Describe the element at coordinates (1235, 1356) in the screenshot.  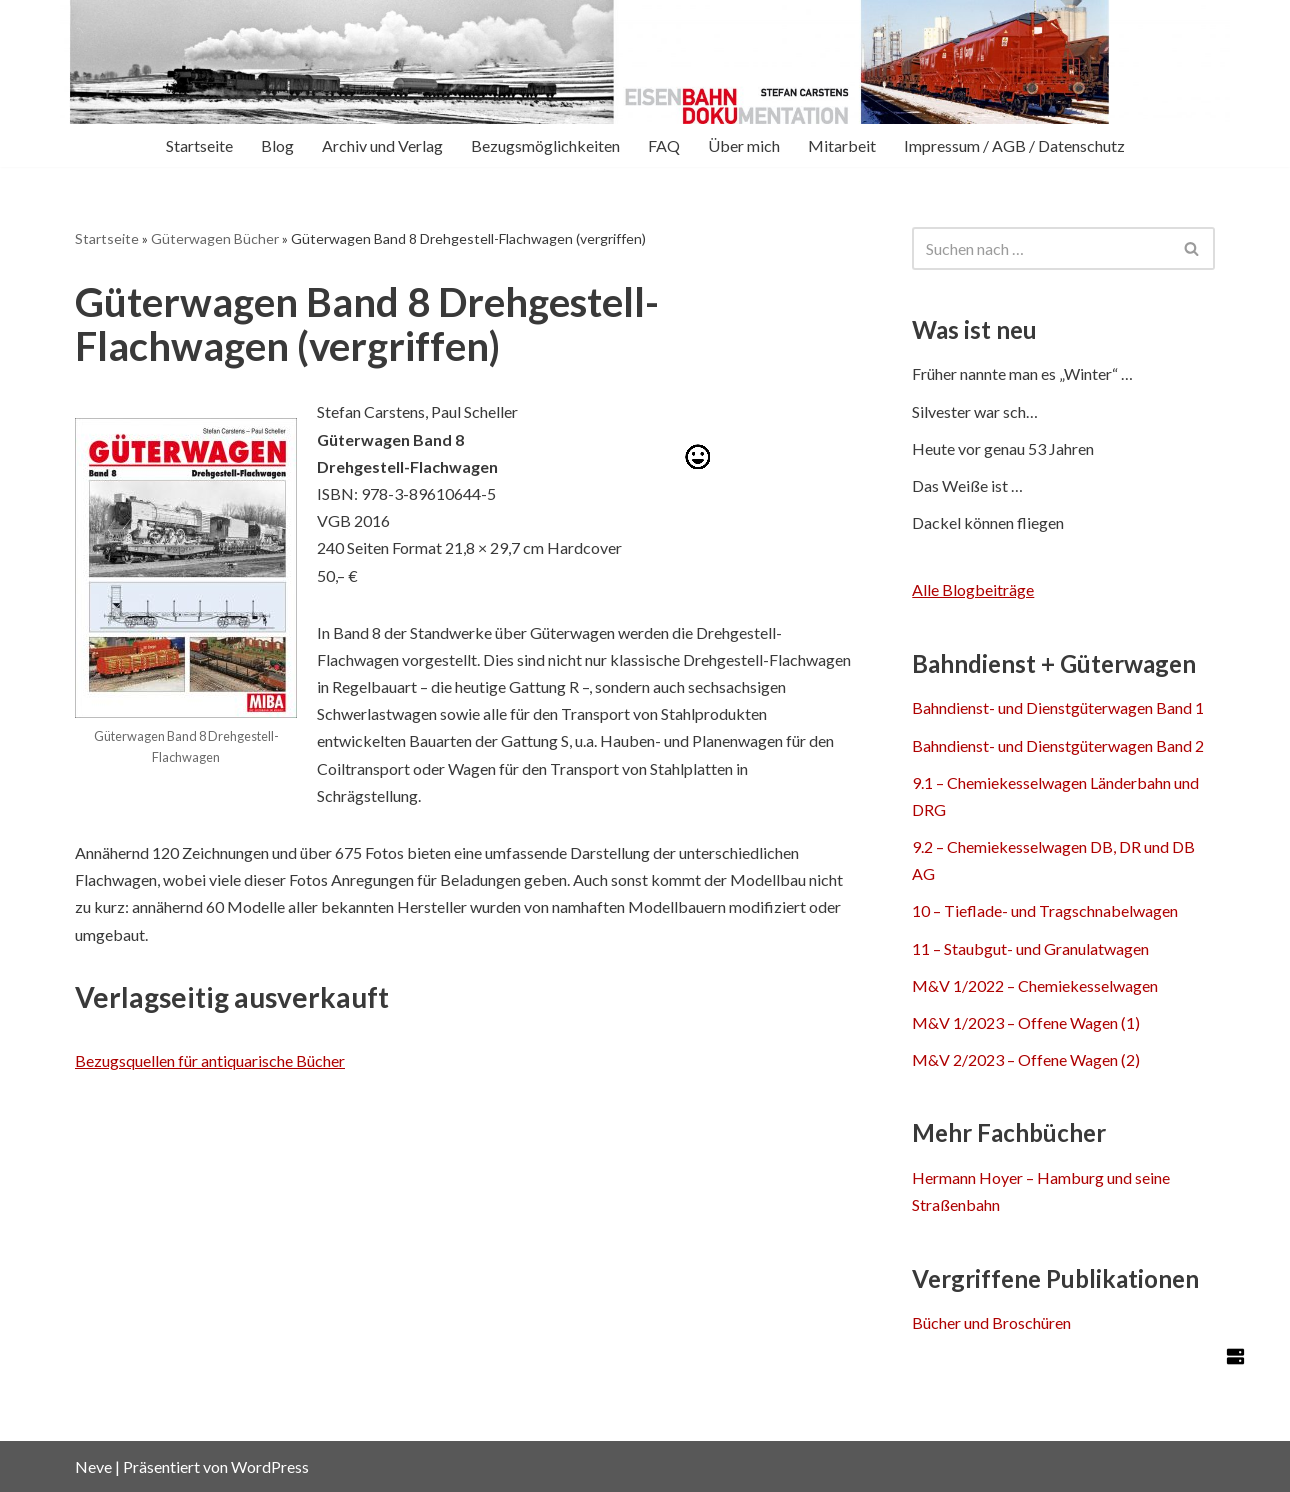
I see `access storage or server settings` at that location.